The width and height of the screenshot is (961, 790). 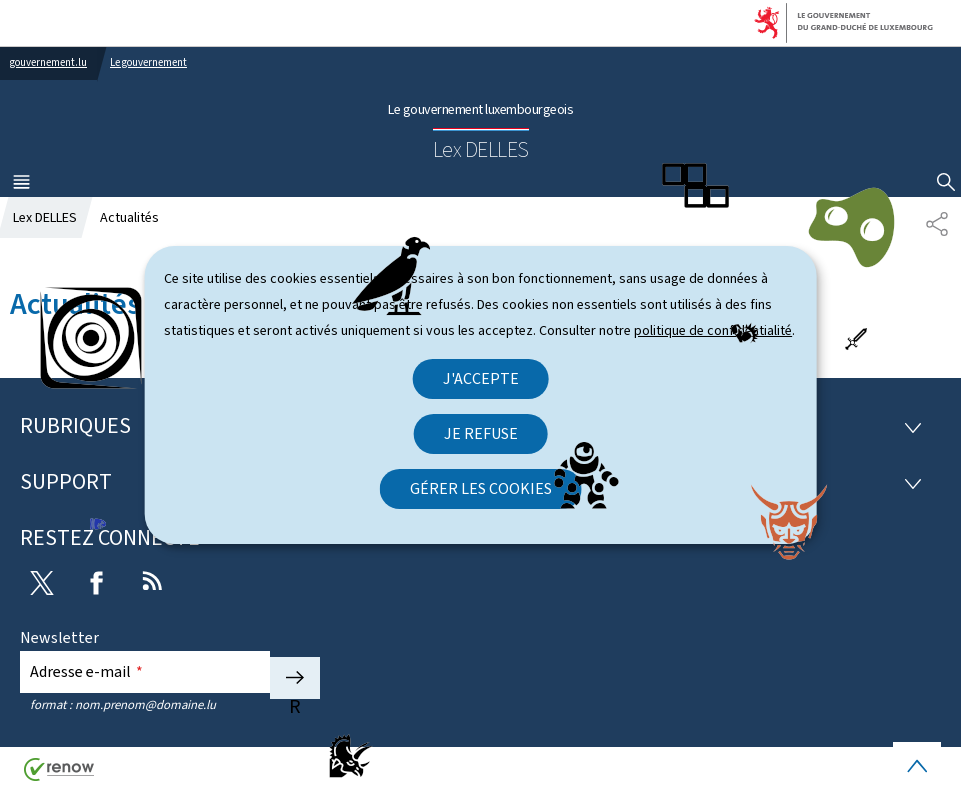 What do you see at coordinates (789, 522) in the screenshot?
I see `select oni character or avatar` at bounding box center [789, 522].